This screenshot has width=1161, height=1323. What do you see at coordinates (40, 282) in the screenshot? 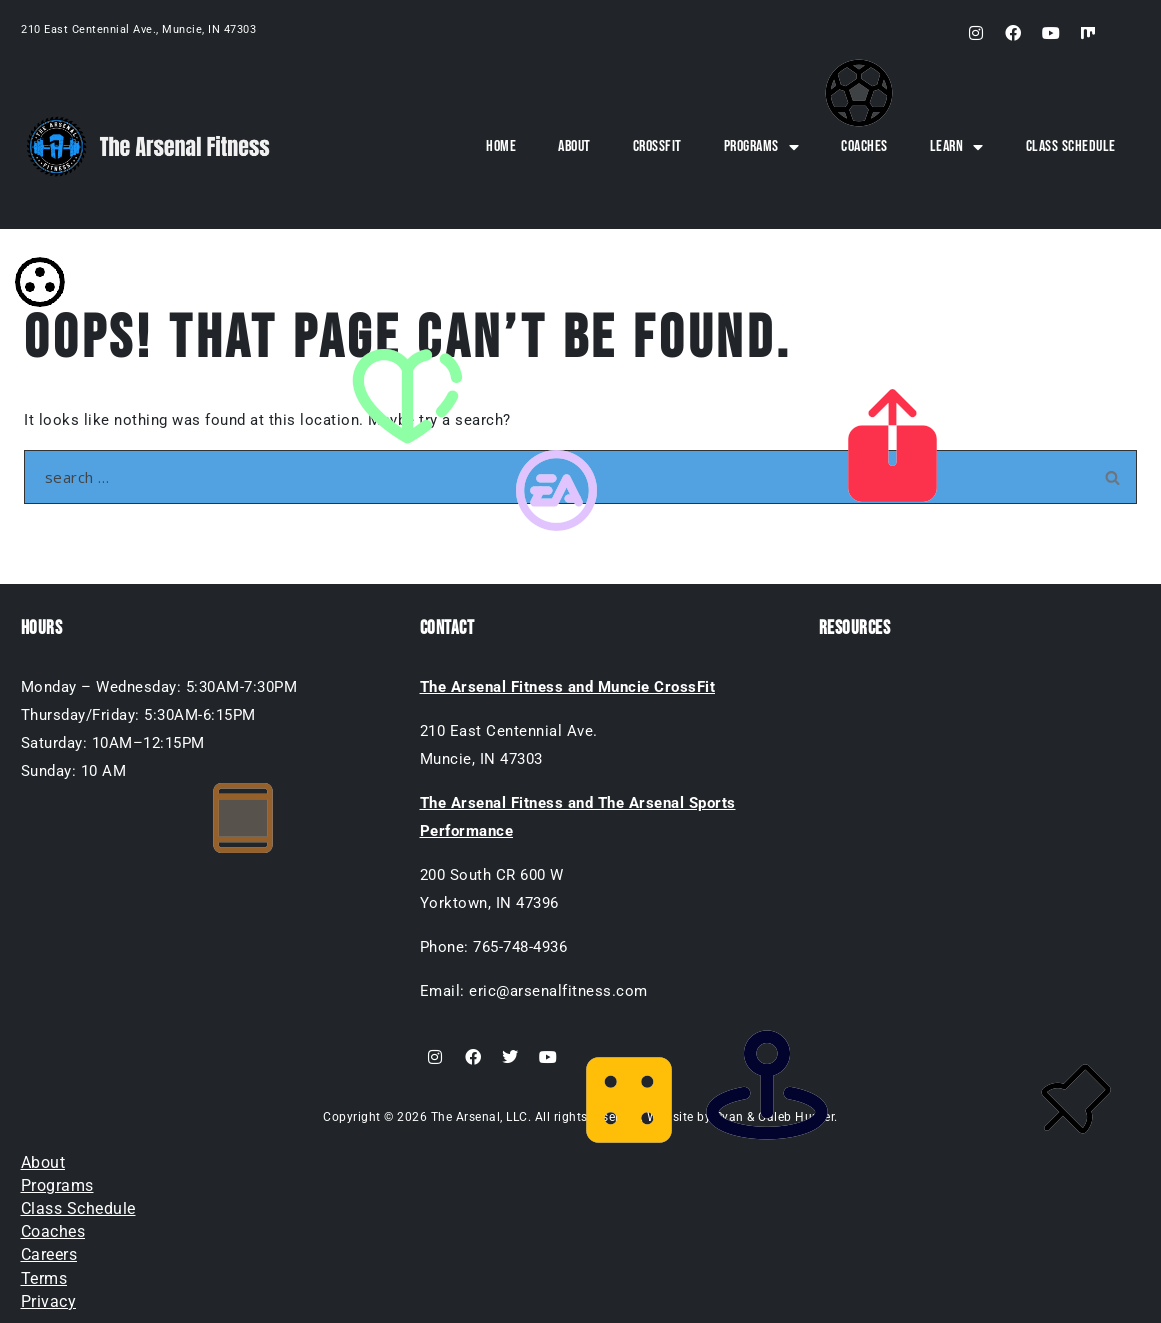
I see `view group or team workspace` at bounding box center [40, 282].